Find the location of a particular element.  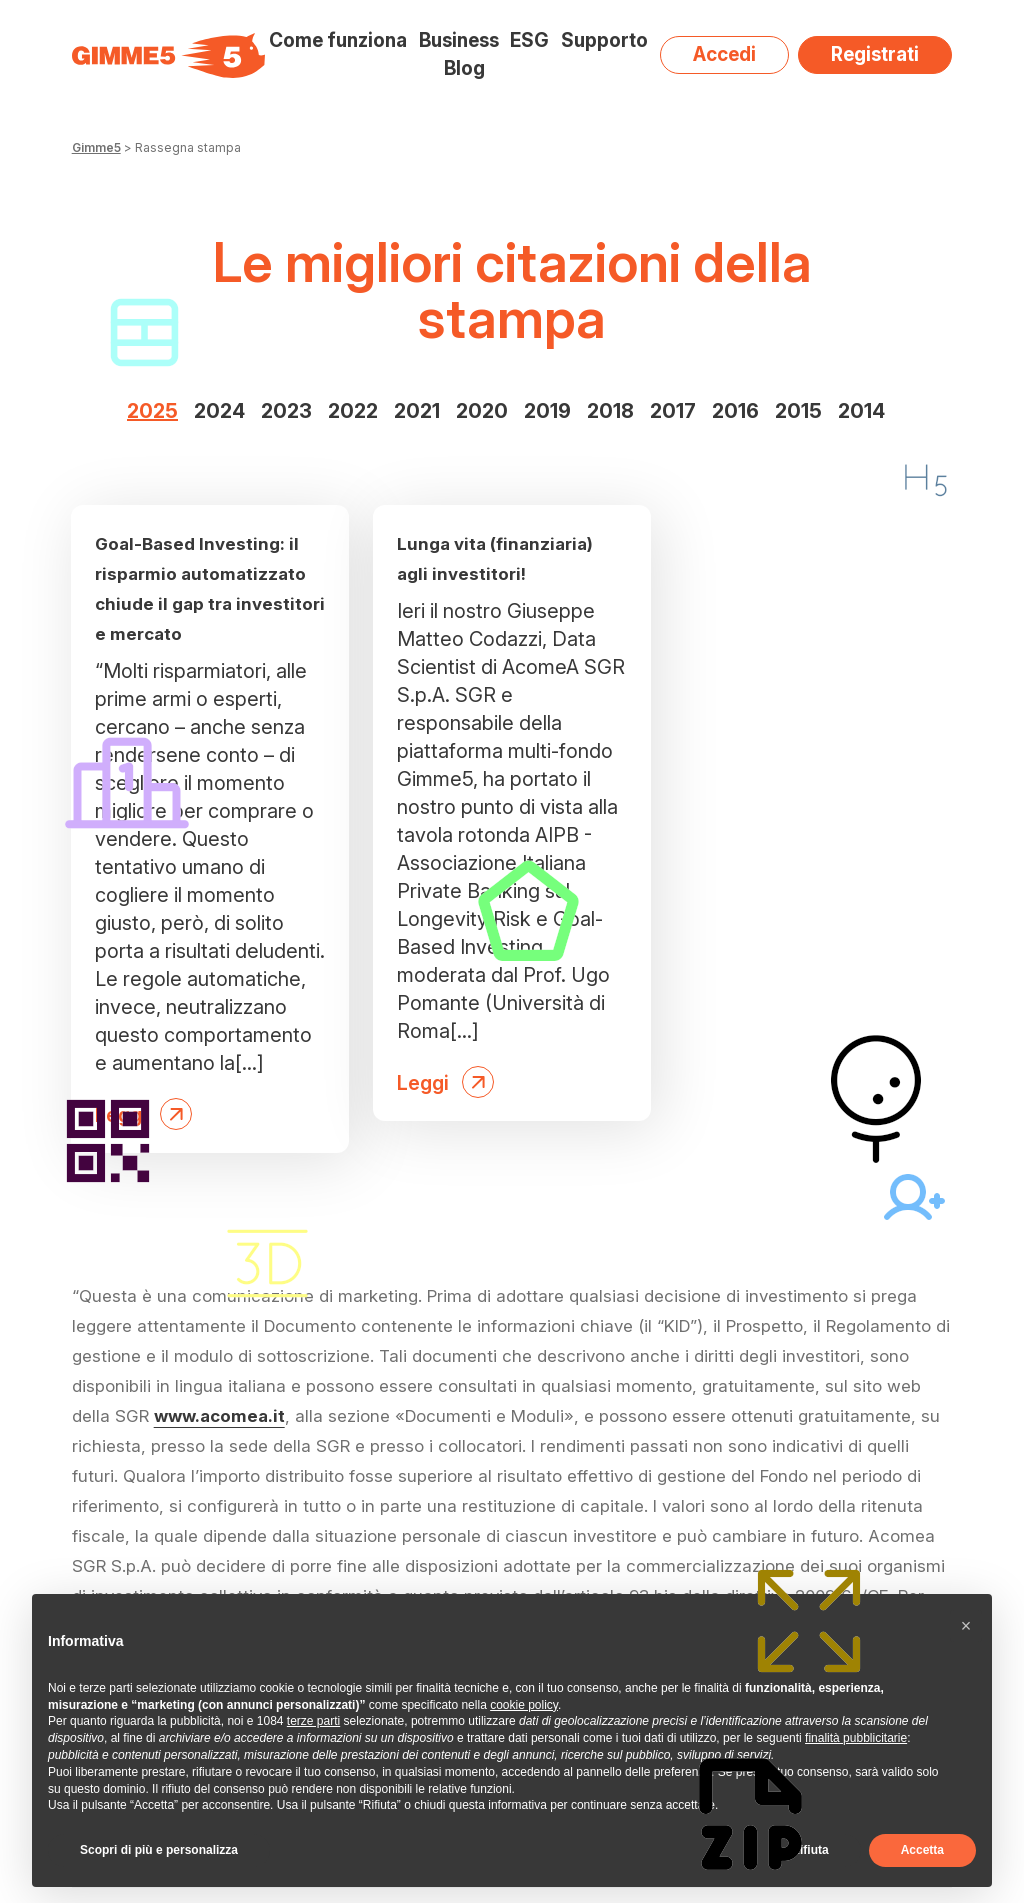

scan or generate a QR code is located at coordinates (108, 1141).